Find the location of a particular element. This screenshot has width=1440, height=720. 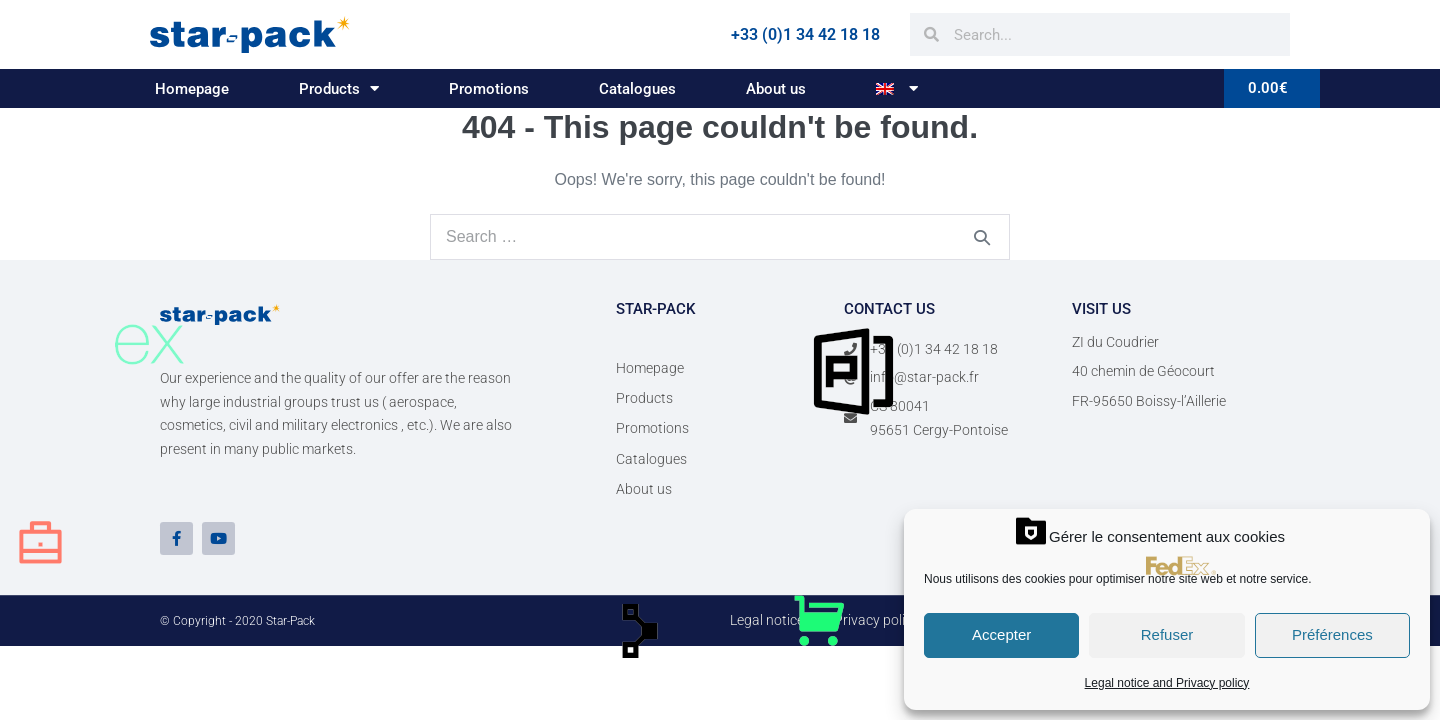

access work or business features is located at coordinates (40, 544).